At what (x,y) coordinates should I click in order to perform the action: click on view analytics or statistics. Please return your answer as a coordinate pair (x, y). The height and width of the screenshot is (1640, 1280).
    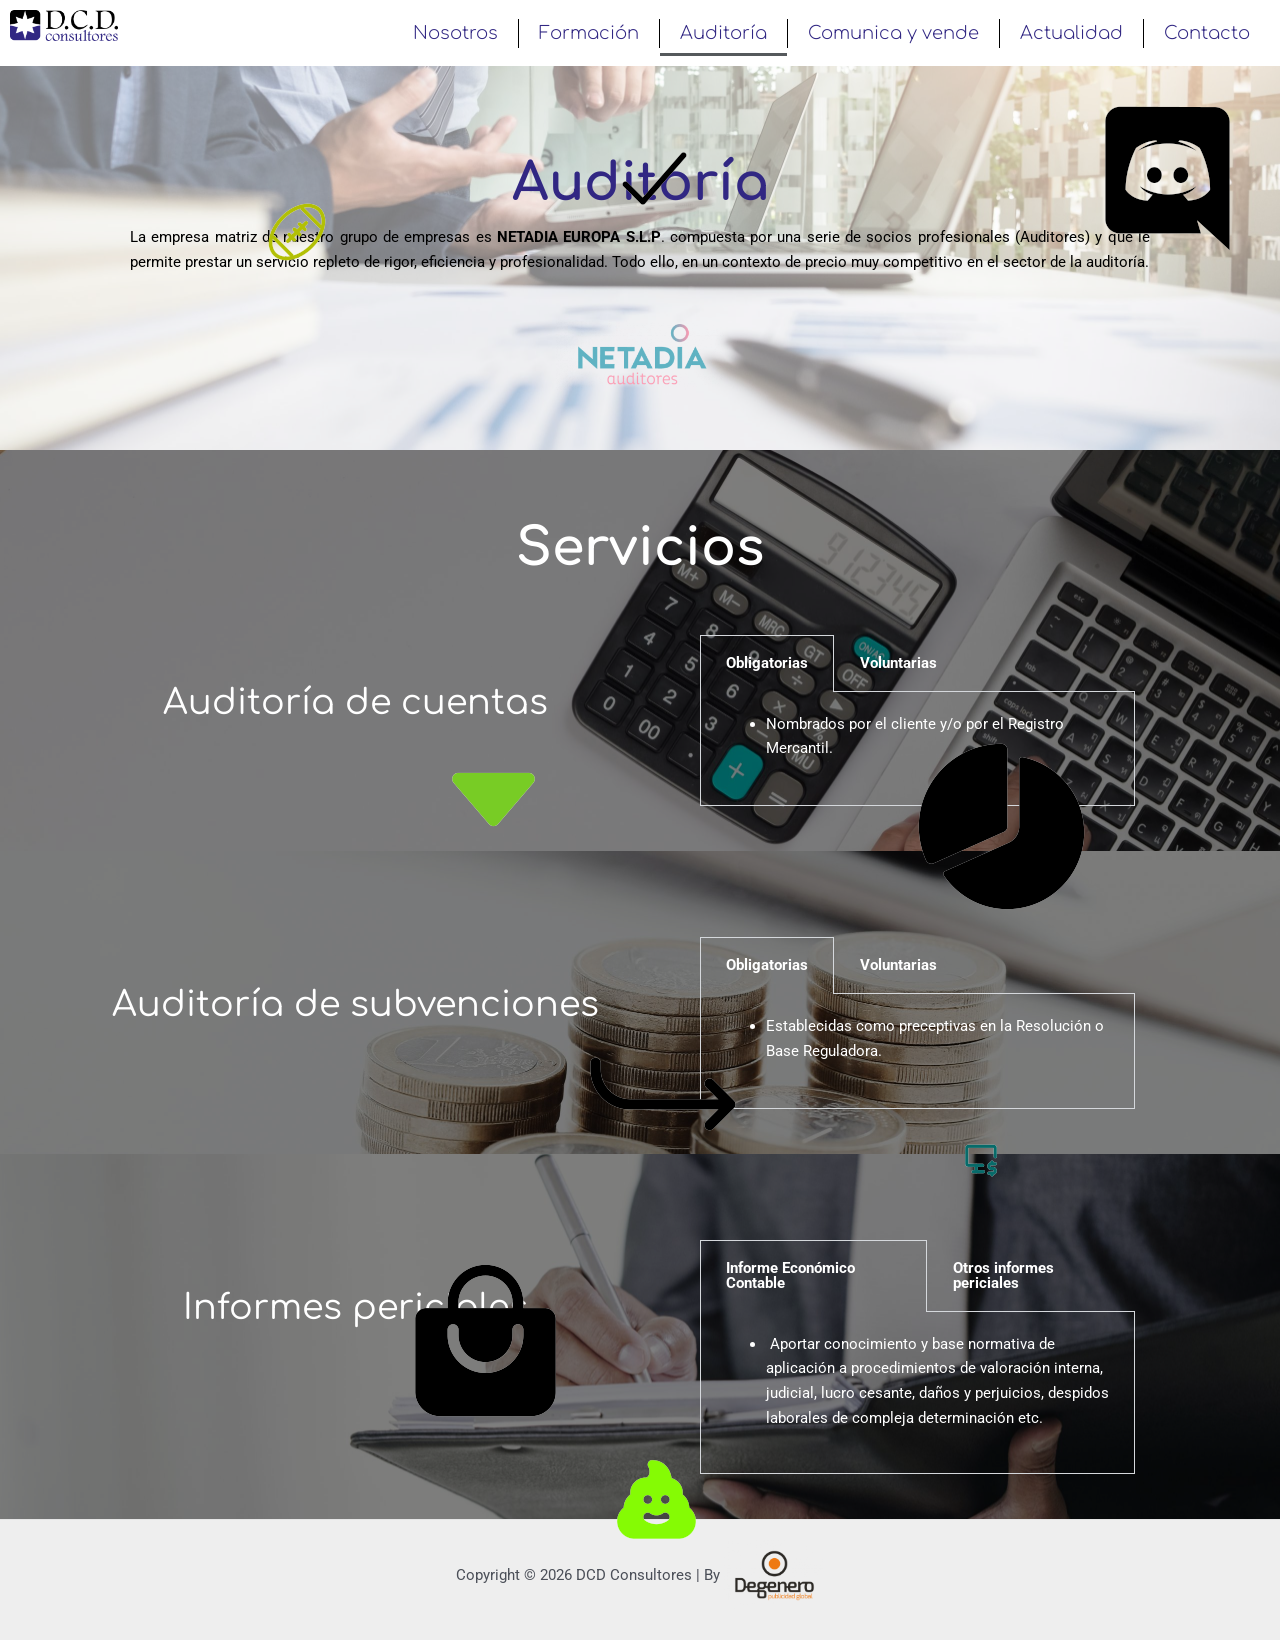
    Looking at the image, I should click on (1001, 826).